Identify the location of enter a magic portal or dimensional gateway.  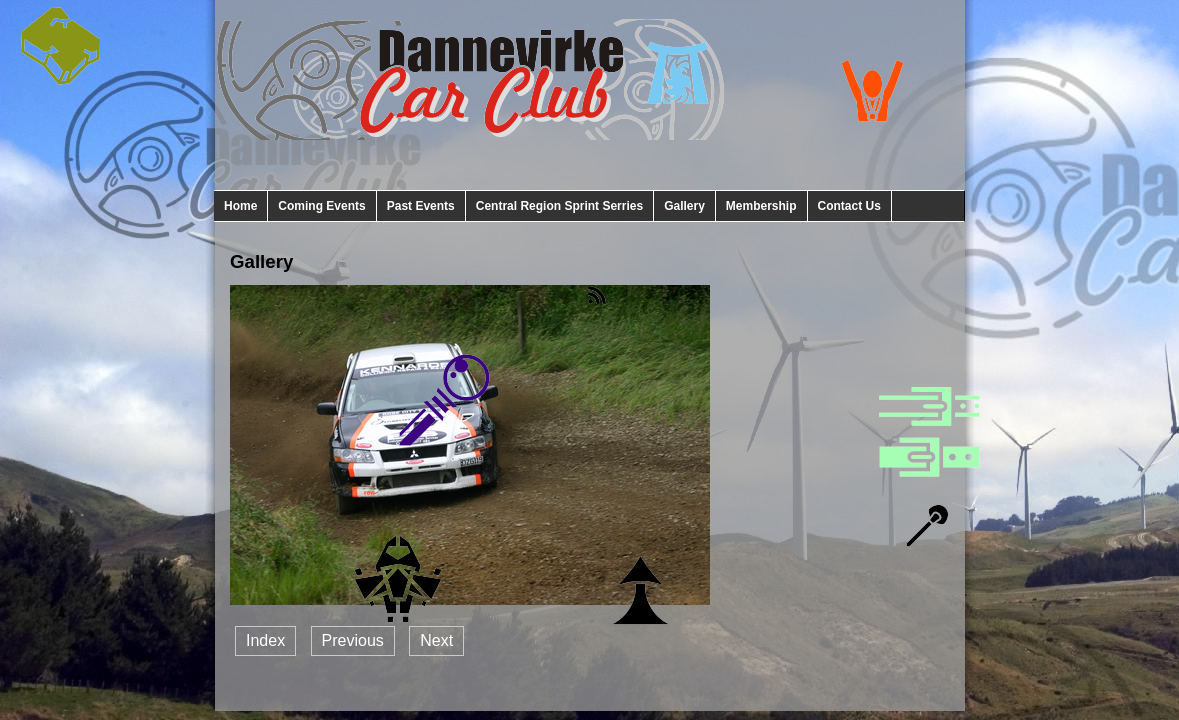
(678, 73).